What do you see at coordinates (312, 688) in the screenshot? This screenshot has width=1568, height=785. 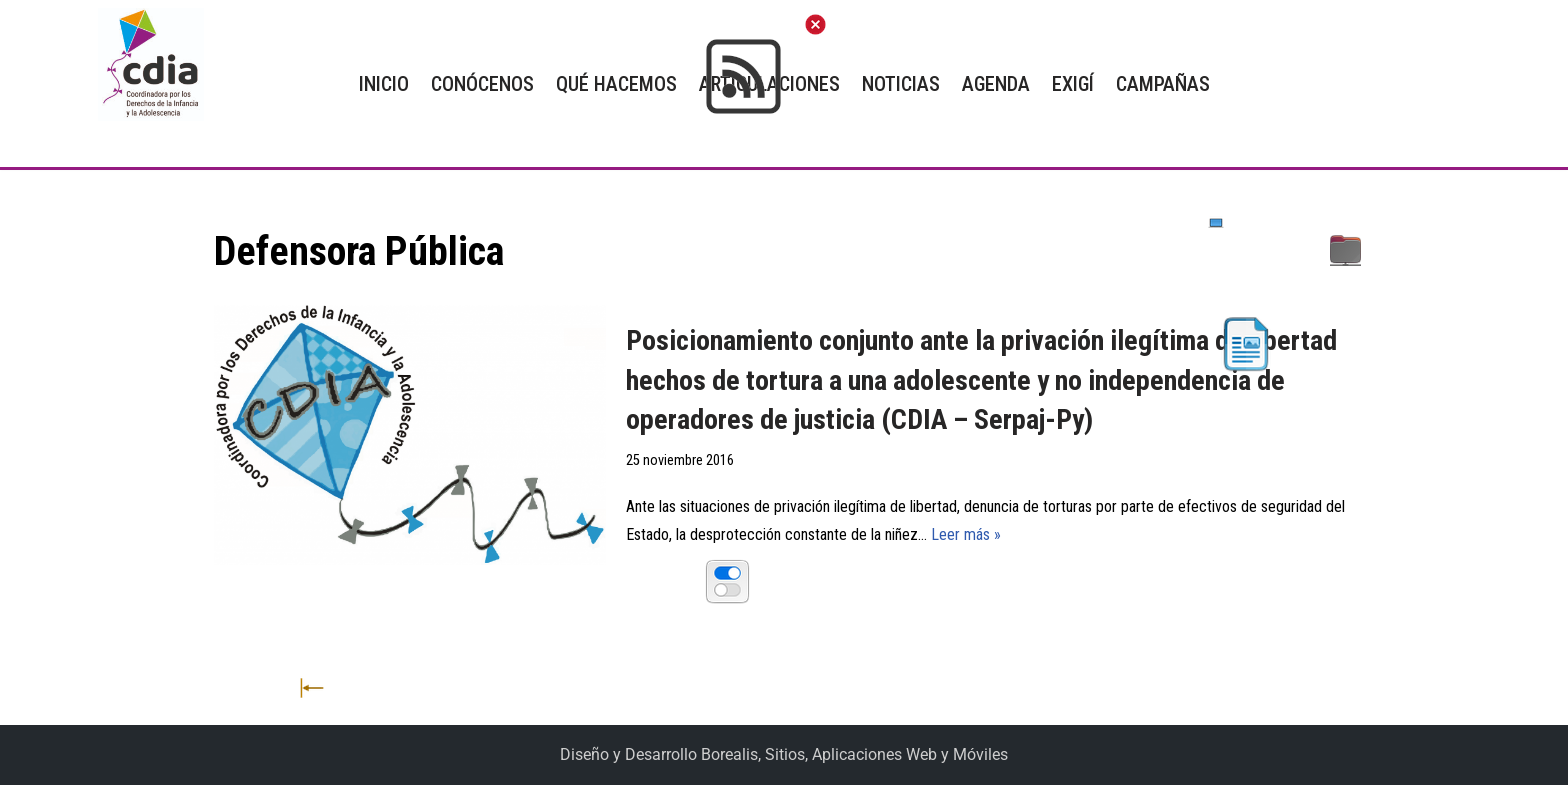 I see `go to the first item in a list or sequence` at bounding box center [312, 688].